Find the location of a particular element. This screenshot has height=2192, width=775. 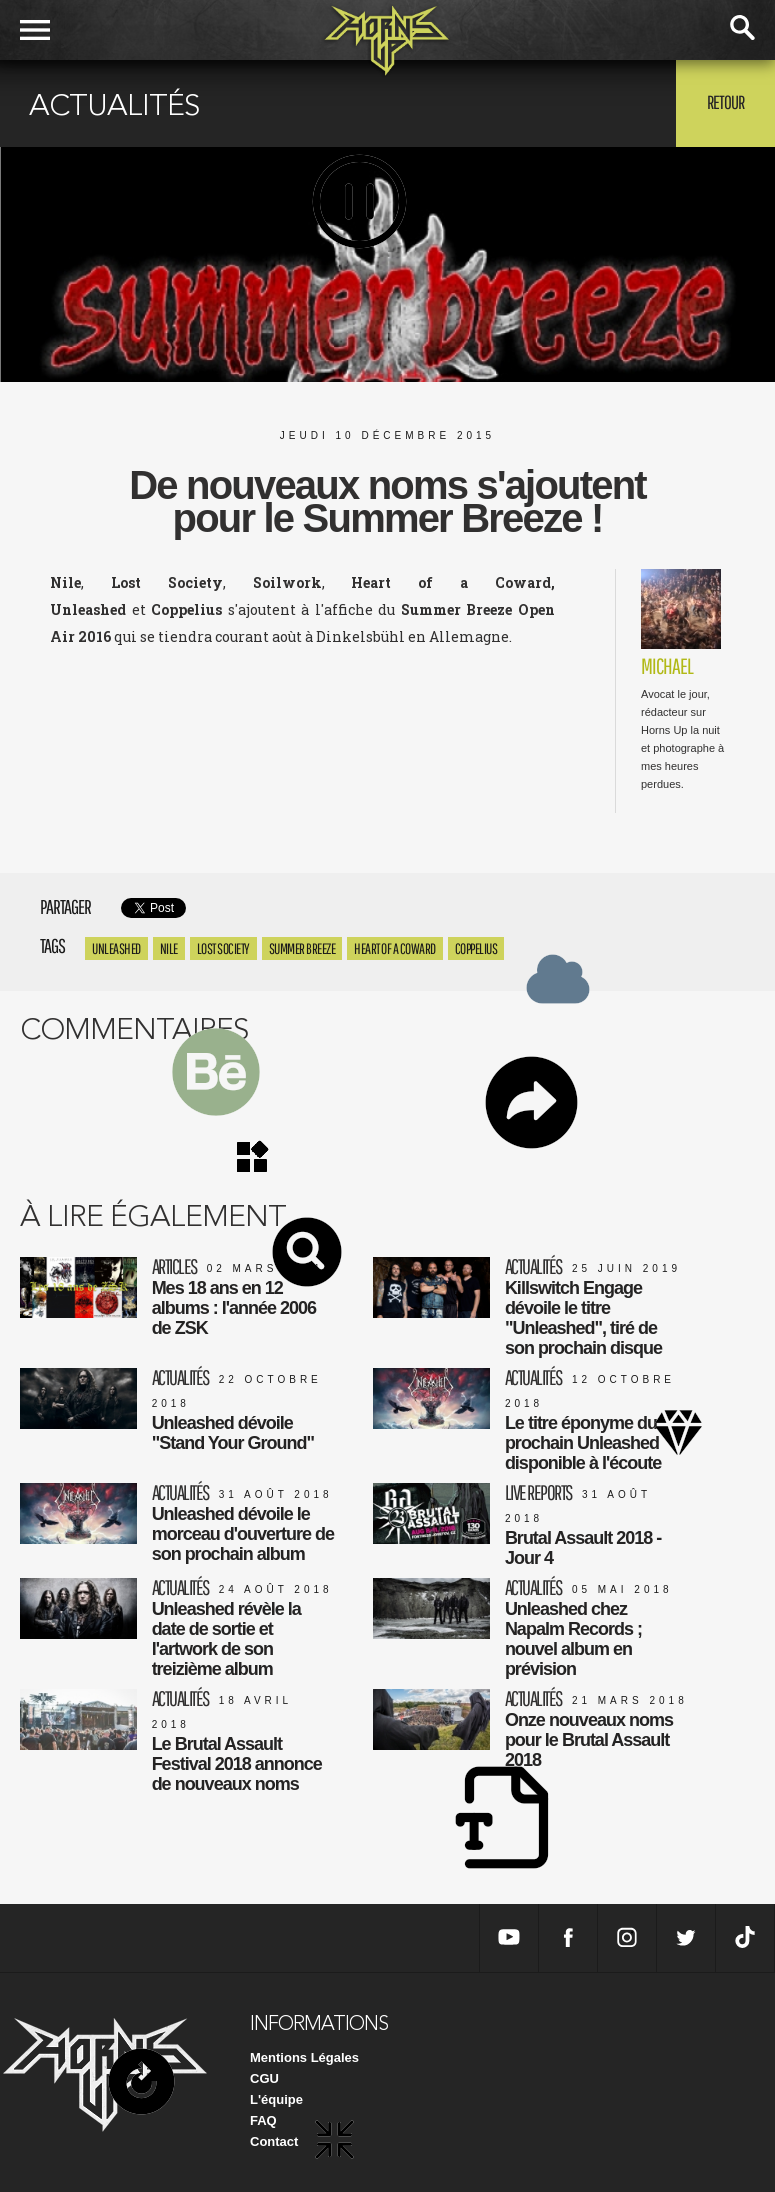

pause media playback is located at coordinates (359, 201).